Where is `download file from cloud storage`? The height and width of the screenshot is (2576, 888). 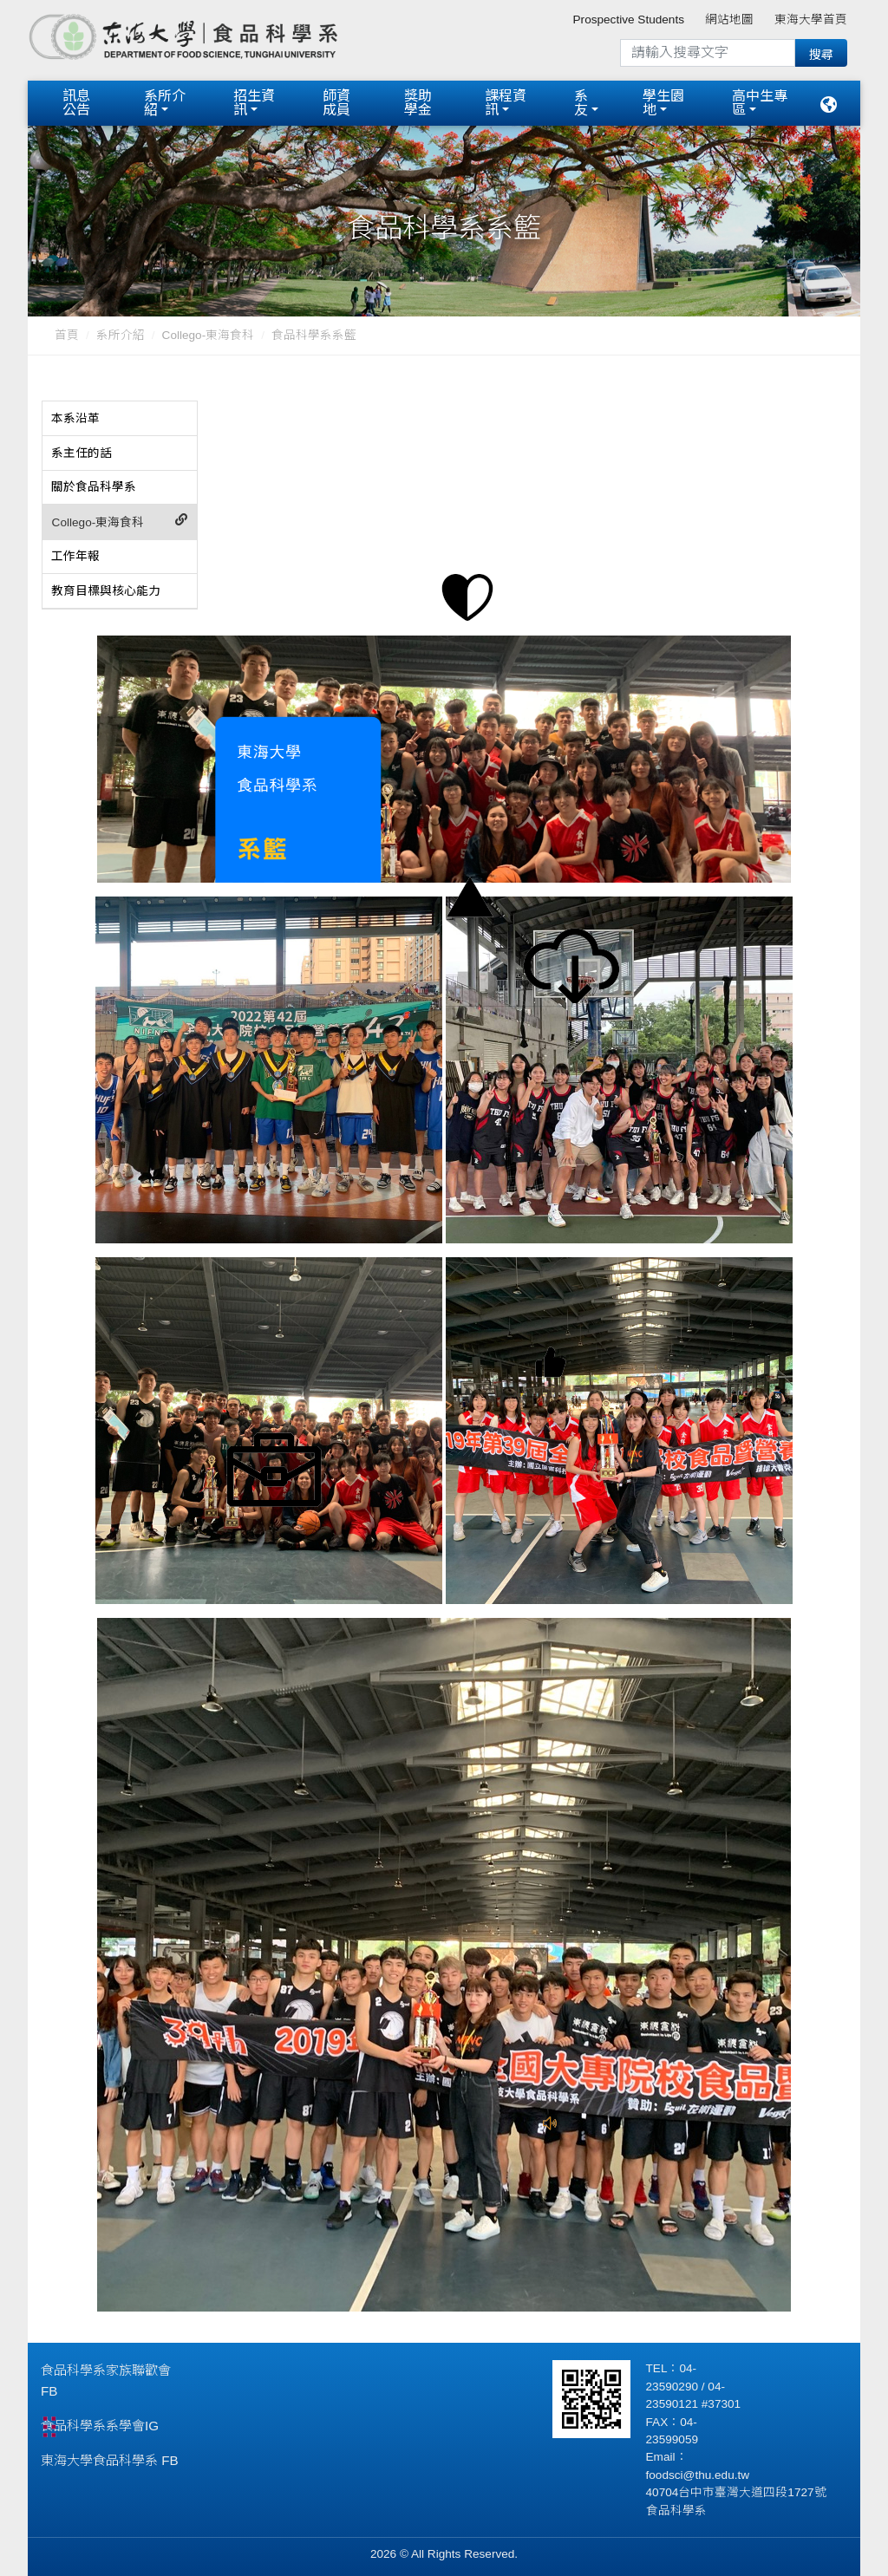 download file from cloud storage is located at coordinates (571, 962).